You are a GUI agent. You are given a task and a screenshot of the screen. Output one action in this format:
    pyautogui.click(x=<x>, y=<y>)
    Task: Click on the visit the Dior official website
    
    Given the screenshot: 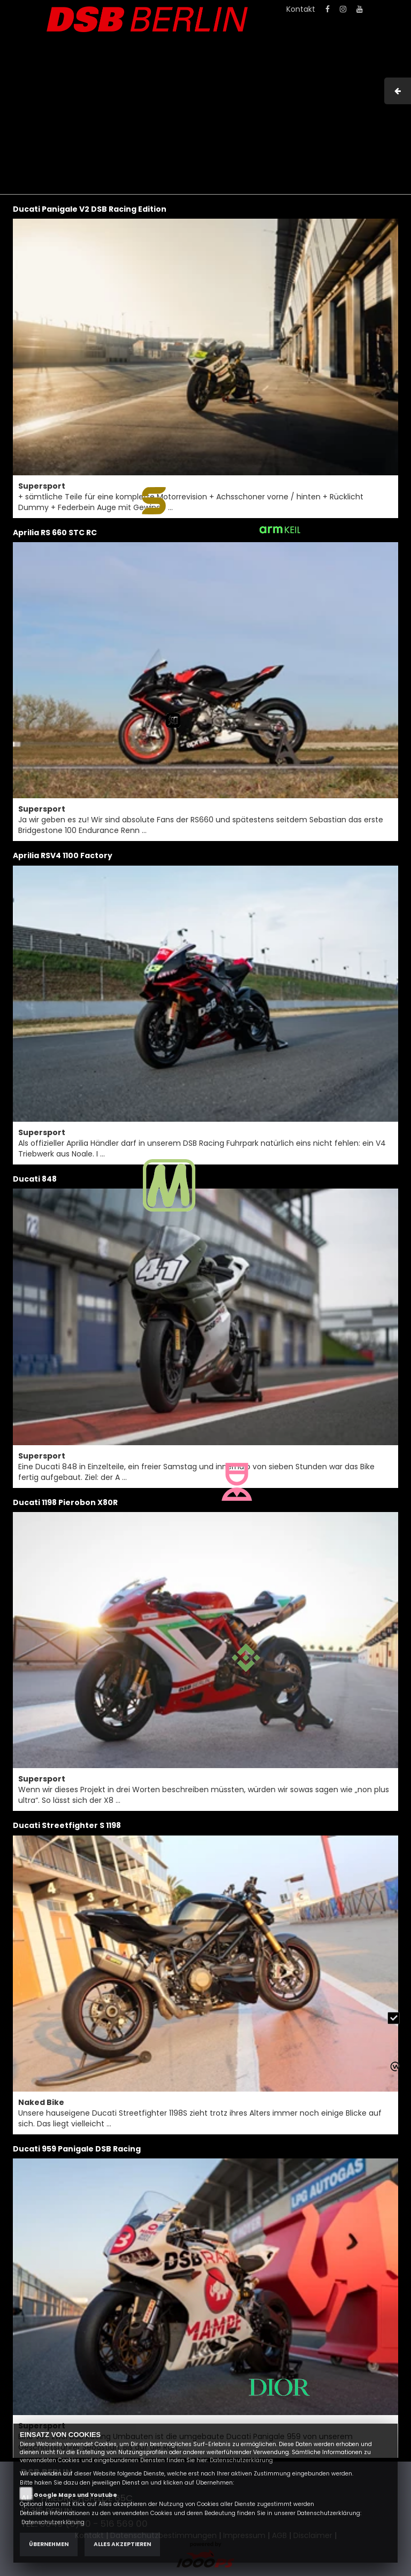 What is the action you would take?
    pyautogui.click(x=279, y=2387)
    